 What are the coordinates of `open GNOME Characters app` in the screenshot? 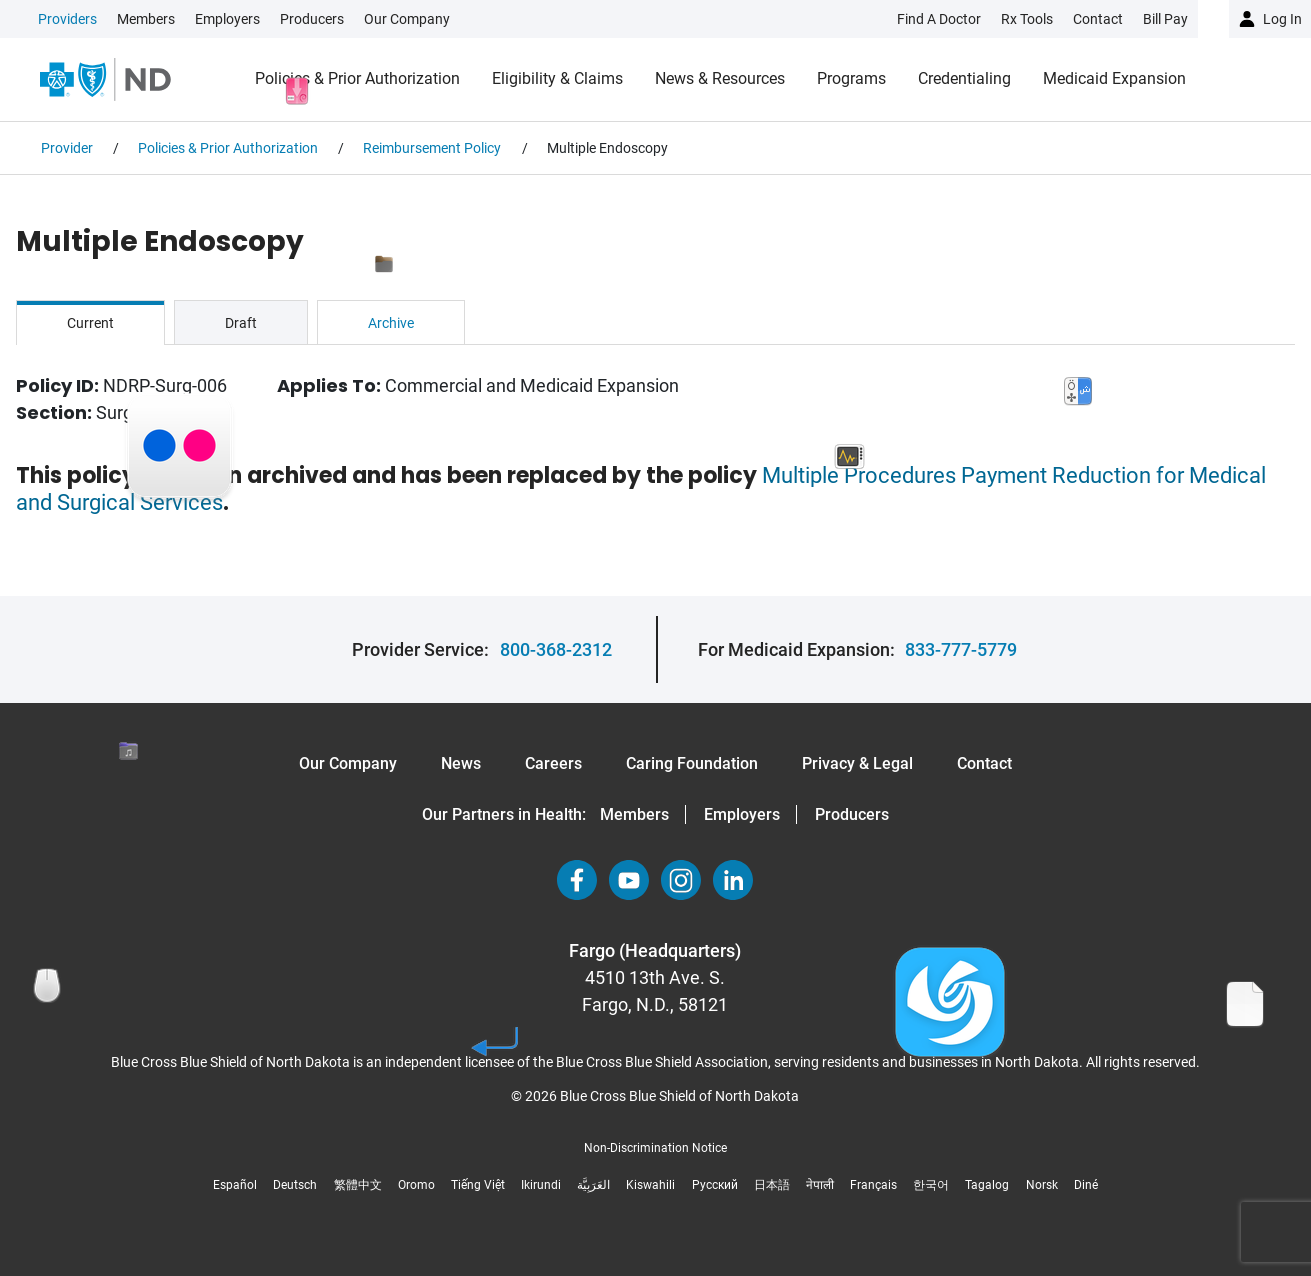 It's located at (1078, 391).